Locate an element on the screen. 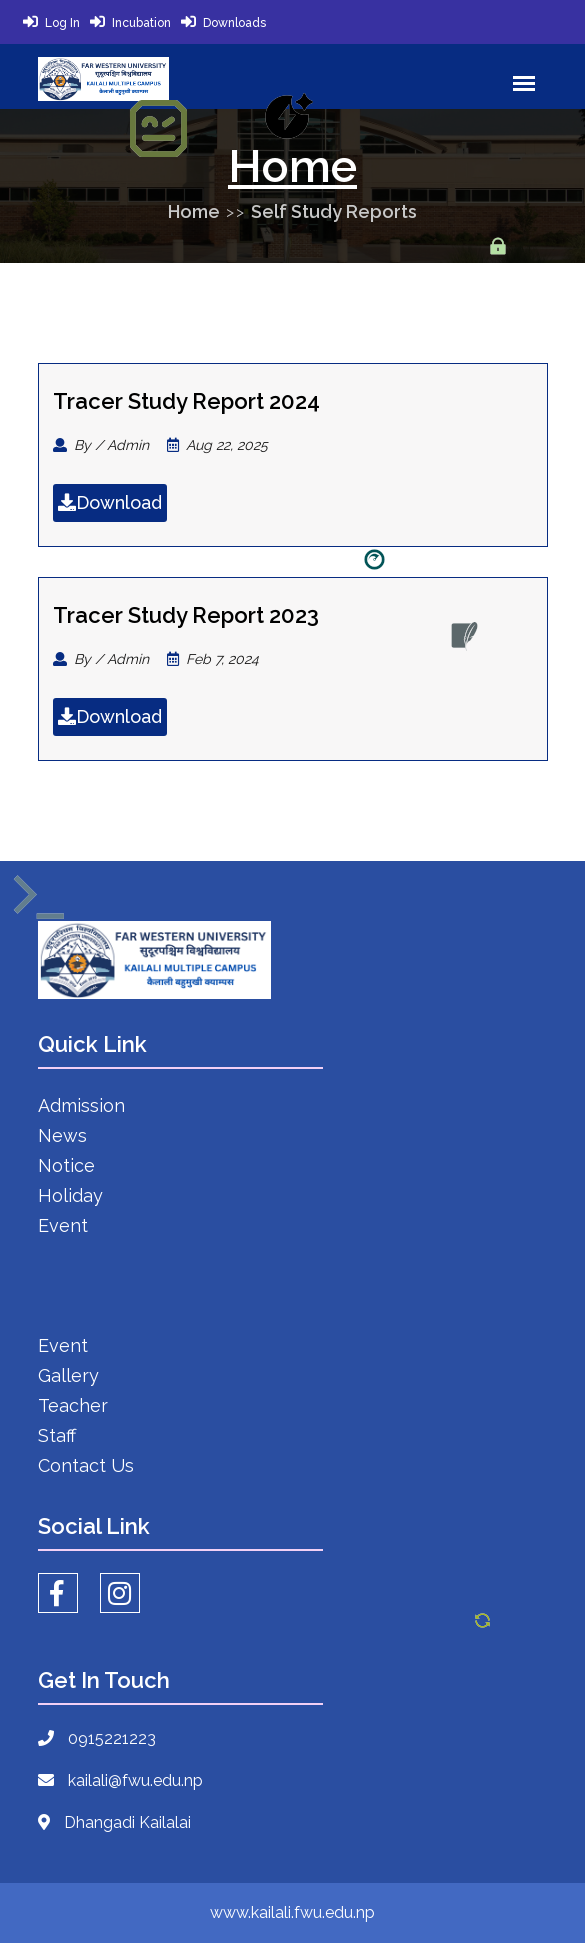  undo or revert to previous state is located at coordinates (482, 1620).